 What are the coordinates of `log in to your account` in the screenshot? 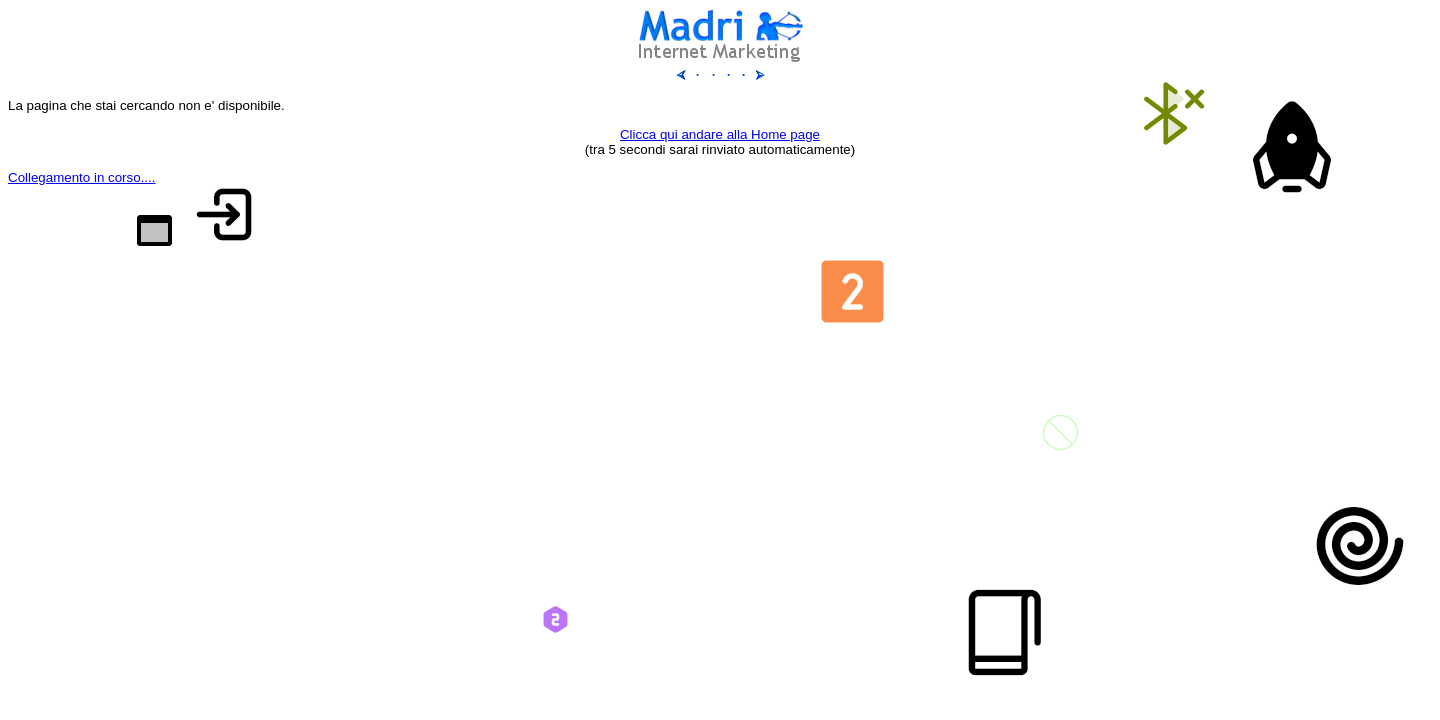 It's located at (225, 214).